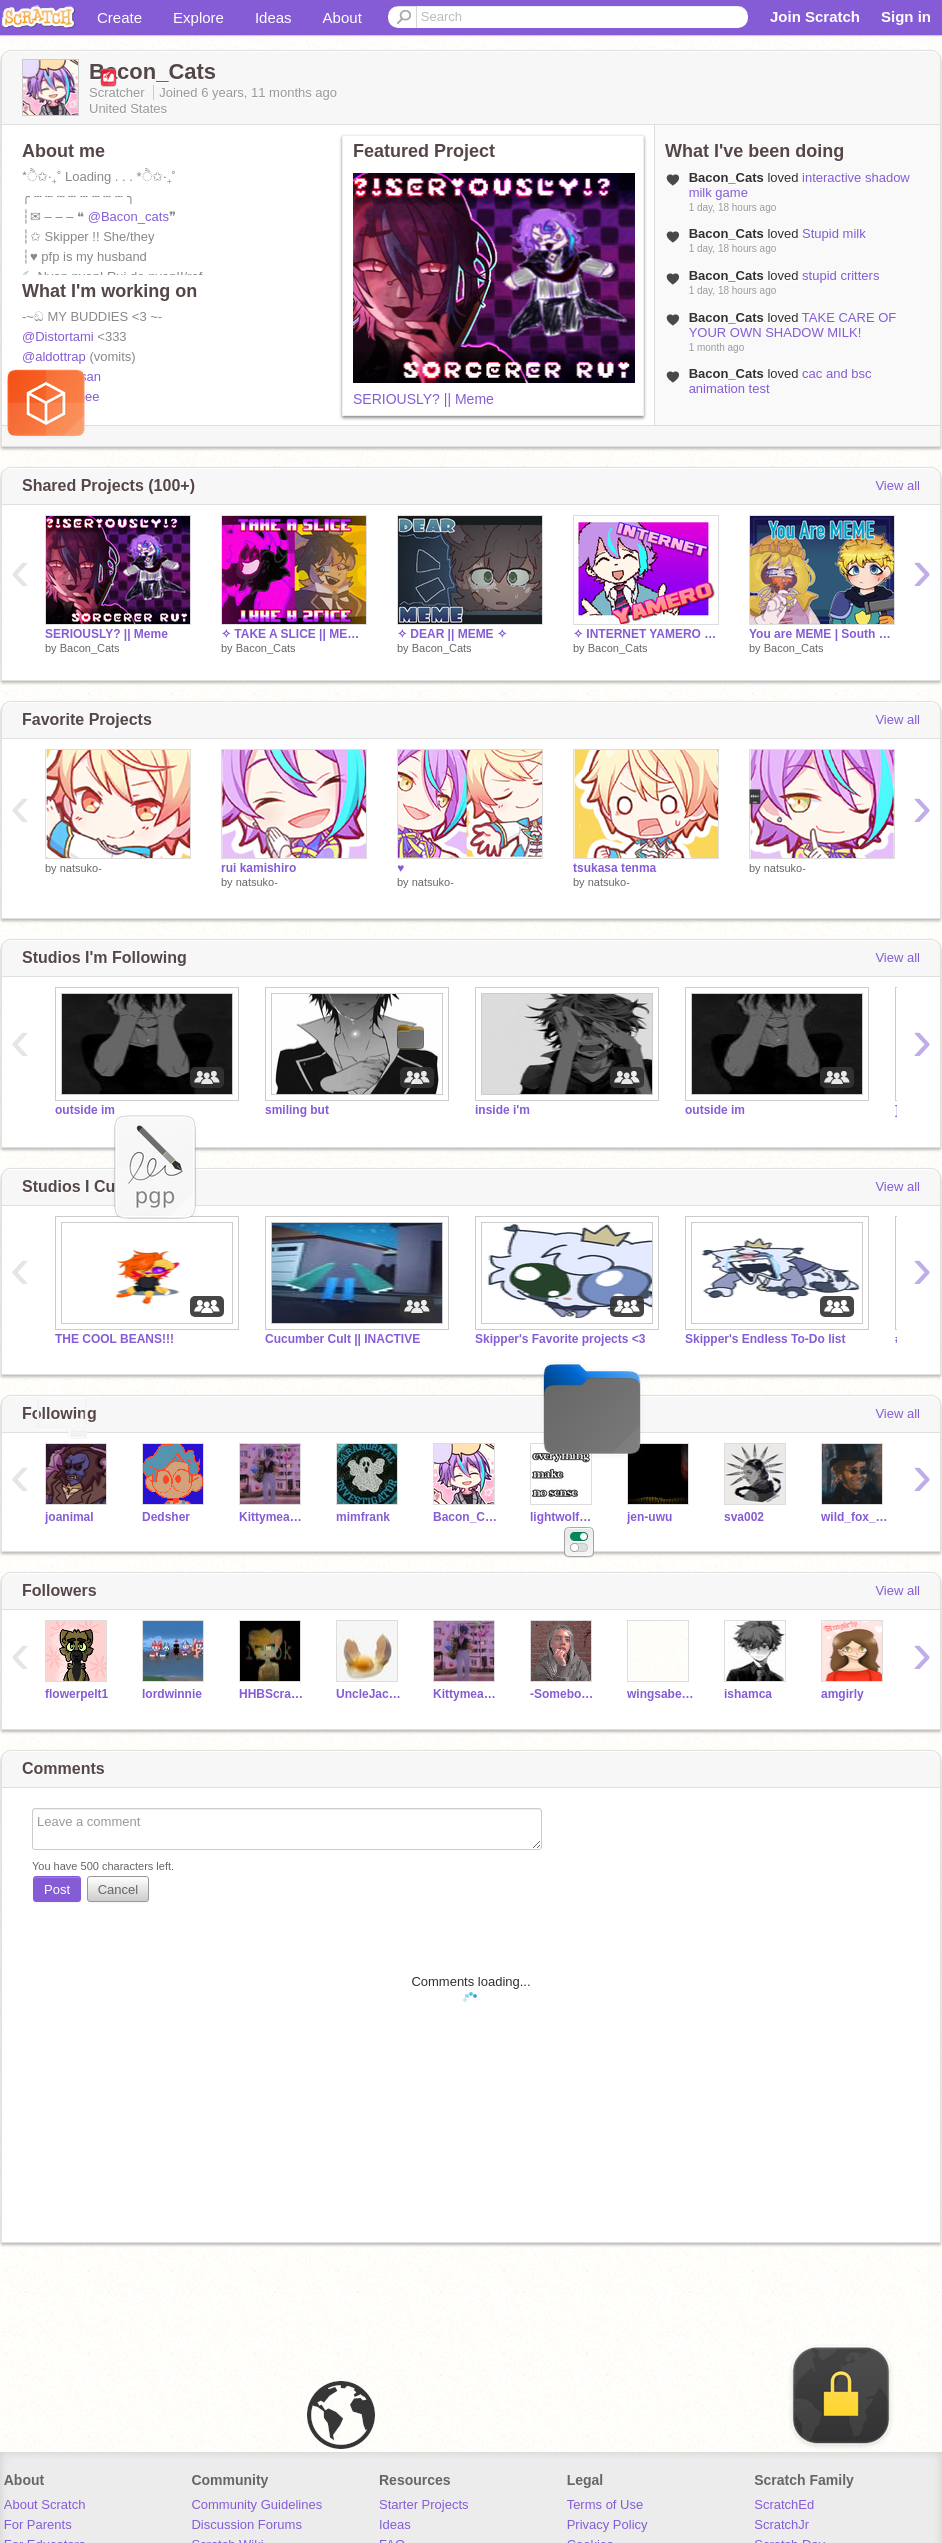 The height and width of the screenshot is (2543, 942). I want to click on screen rotation is locked to landscape mode, so click(62, 1418).